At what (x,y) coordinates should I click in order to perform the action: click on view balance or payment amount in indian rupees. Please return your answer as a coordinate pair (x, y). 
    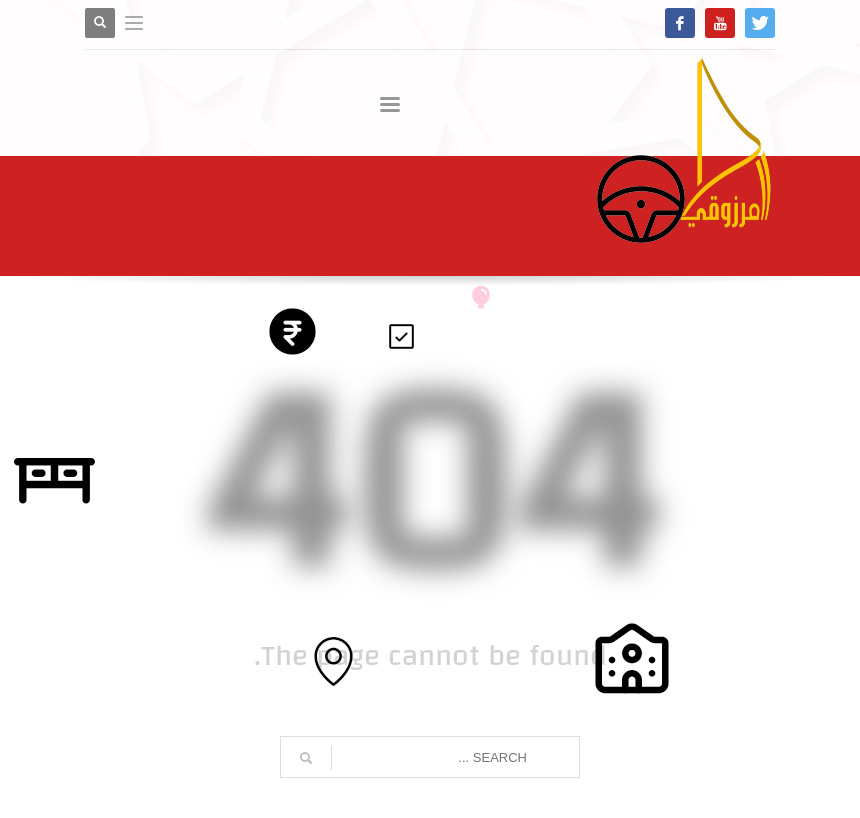
    Looking at the image, I should click on (292, 331).